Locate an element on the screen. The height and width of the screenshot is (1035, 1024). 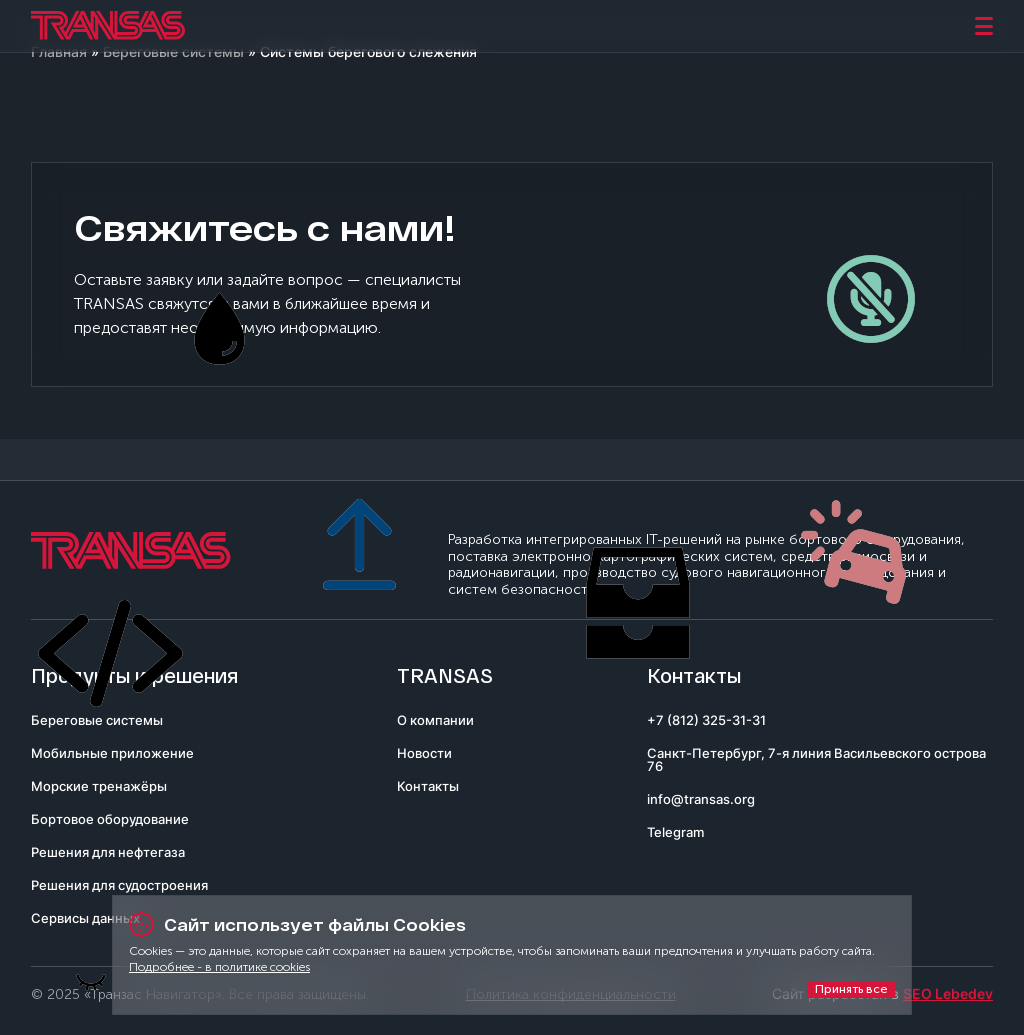
report a vehicle accident is located at coordinates (855, 554).